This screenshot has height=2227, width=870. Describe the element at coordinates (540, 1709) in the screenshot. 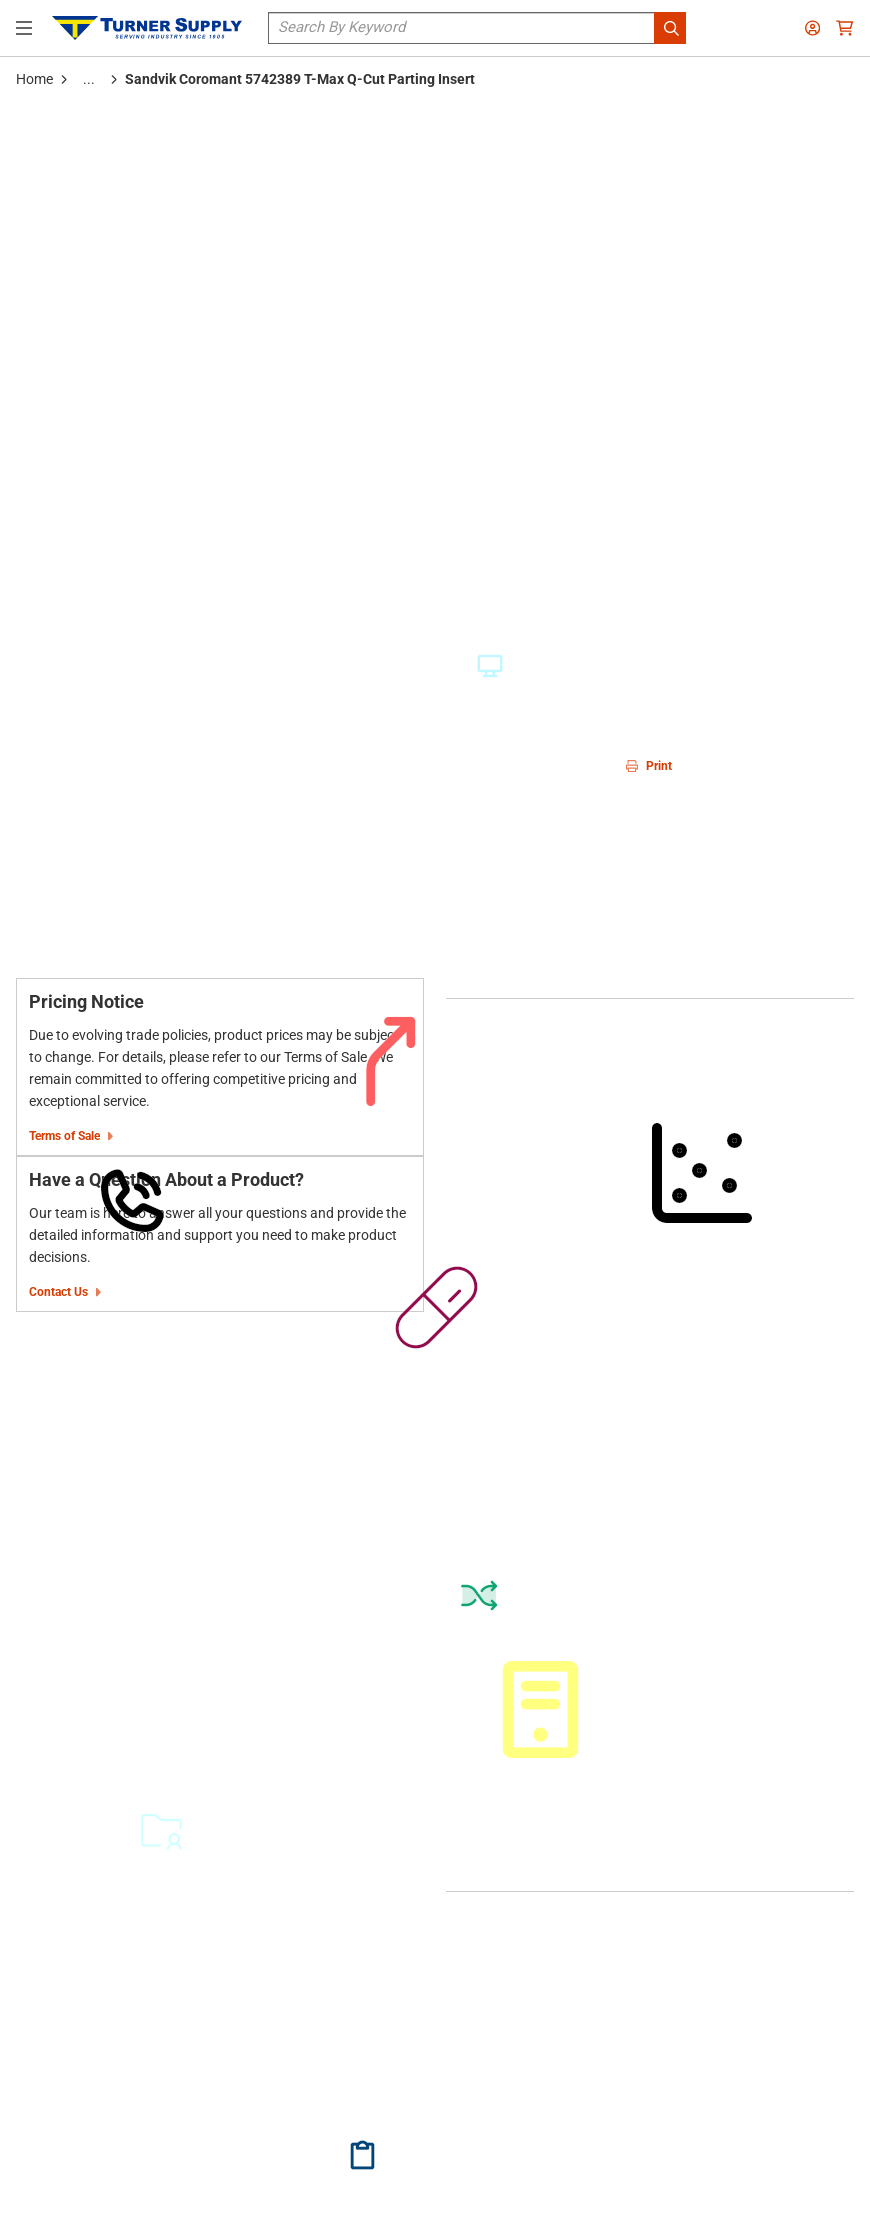

I see `access server or desktop computer settings` at that location.